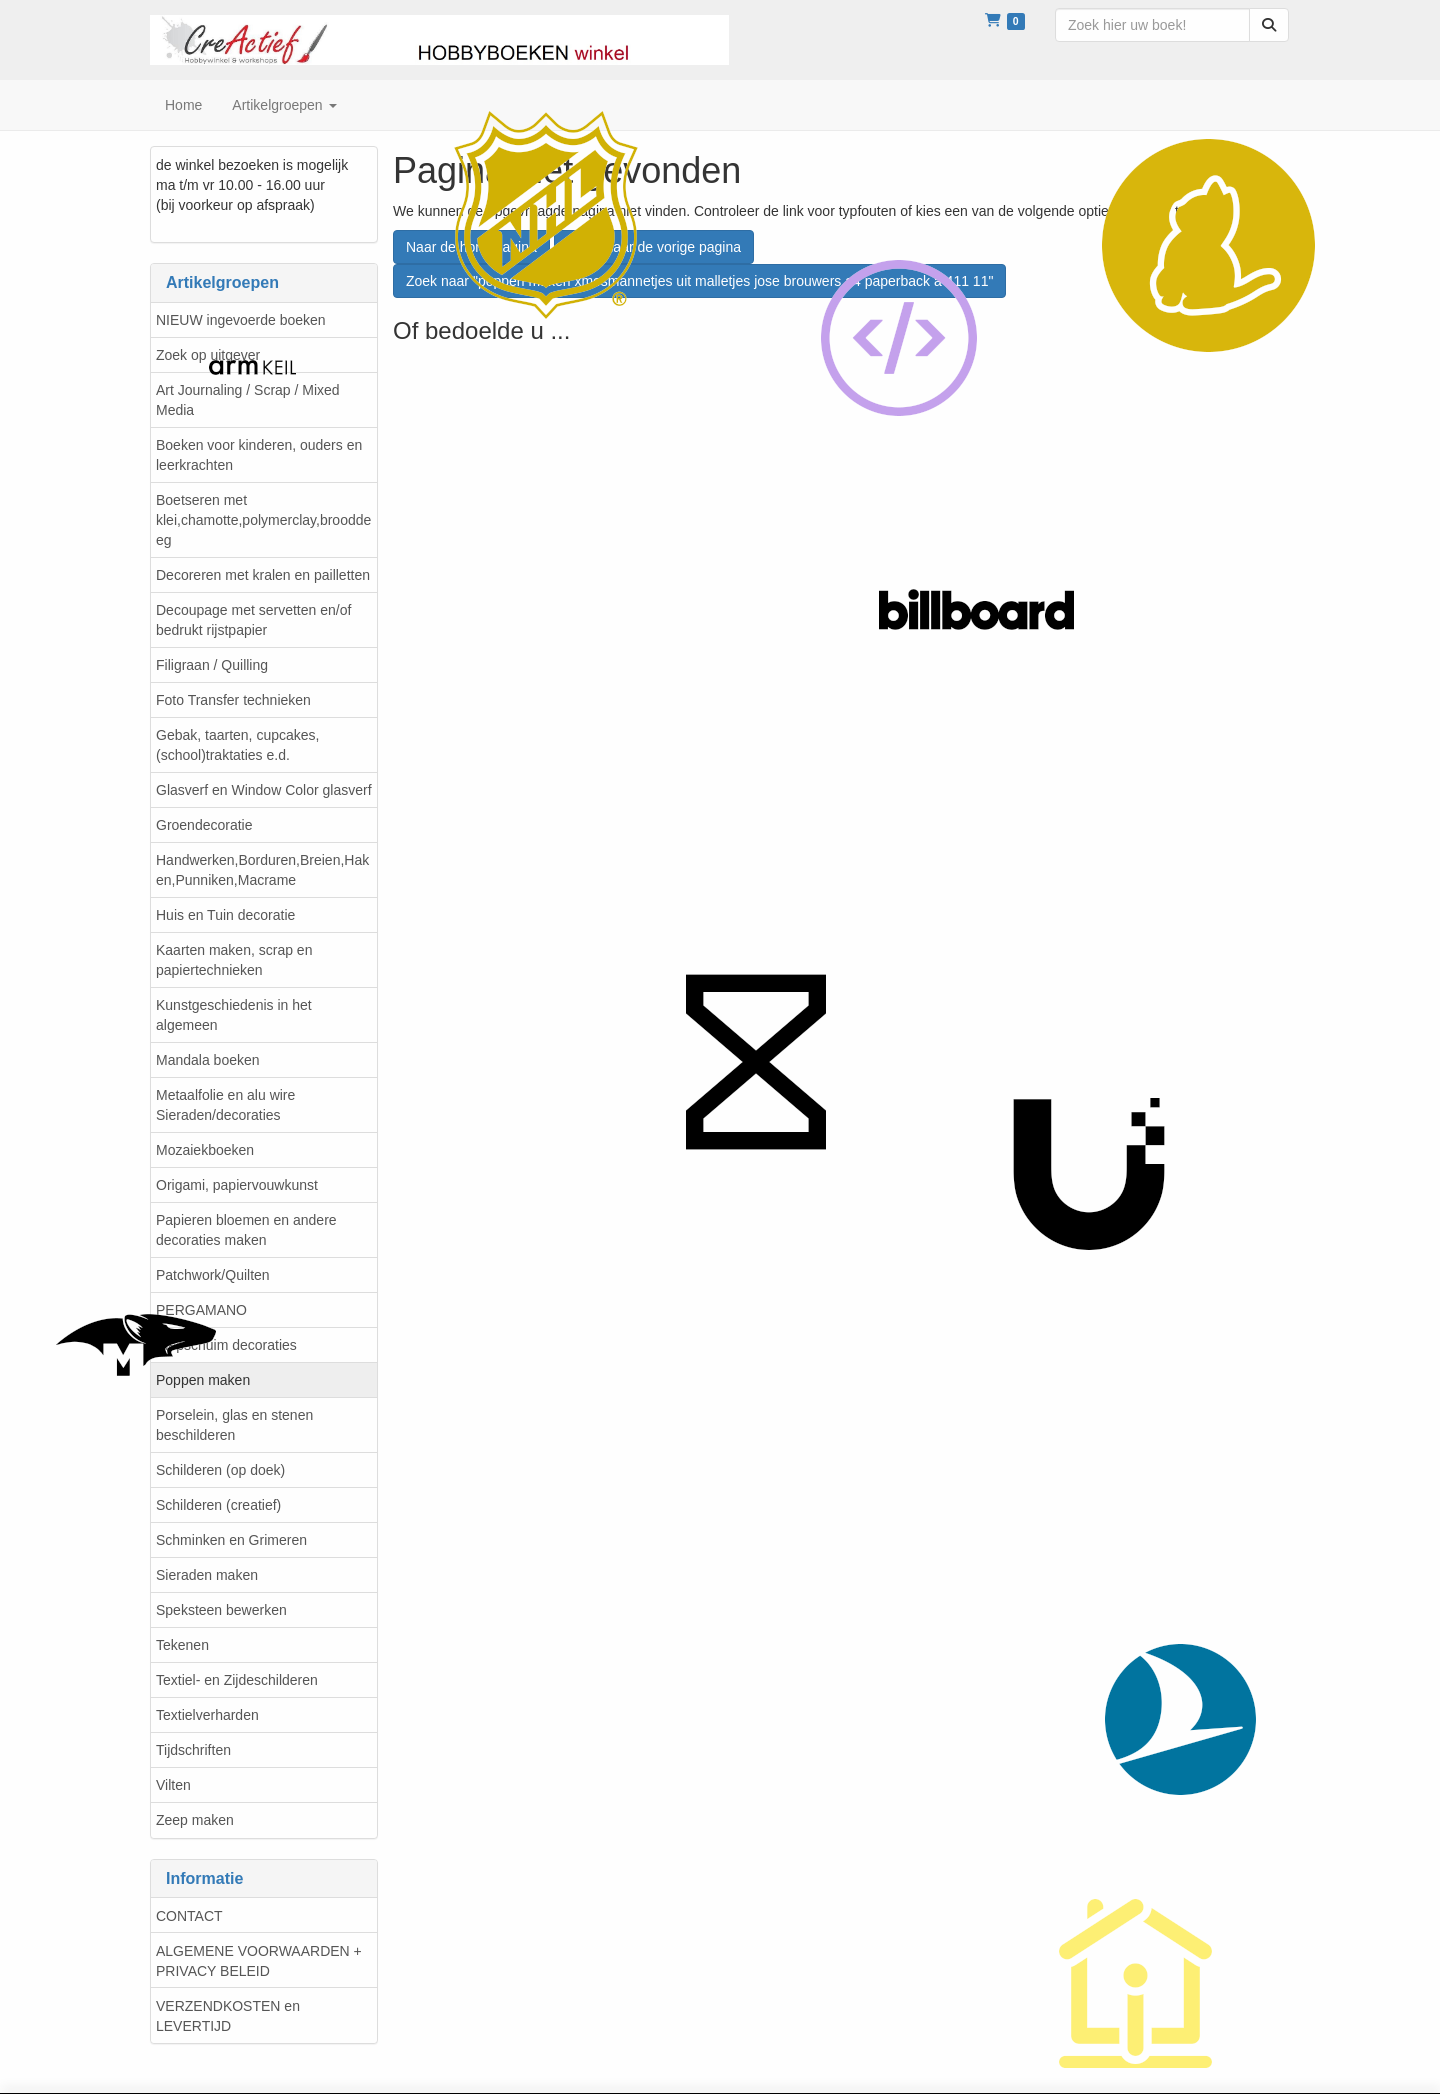 The image size is (1440, 2094). I want to click on mongoose database ODM logo, so click(136, 1345).